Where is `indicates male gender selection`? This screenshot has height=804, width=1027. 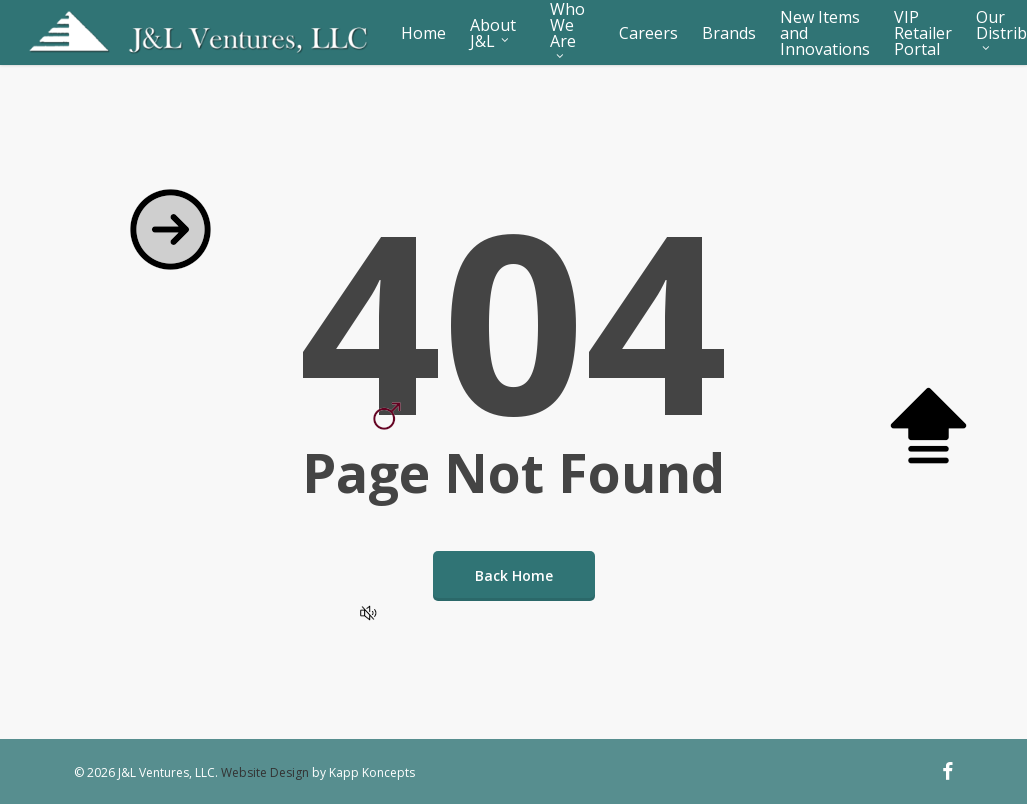 indicates male gender selection is located at coordinates (387, 415).